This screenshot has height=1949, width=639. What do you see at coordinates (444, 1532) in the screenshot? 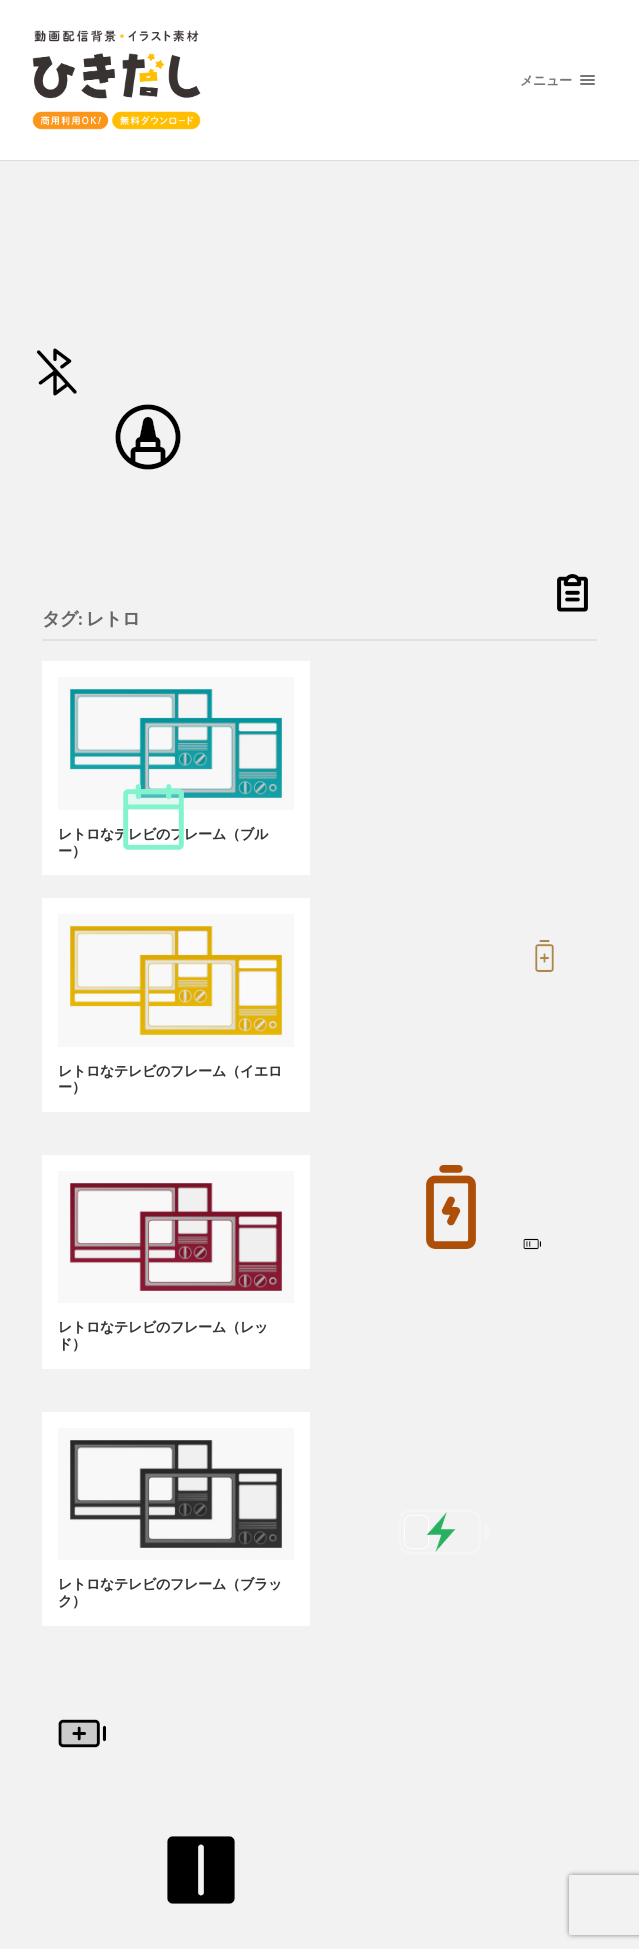
I see `battery at 30% and currently charging` at bounding box center [444, 1532].